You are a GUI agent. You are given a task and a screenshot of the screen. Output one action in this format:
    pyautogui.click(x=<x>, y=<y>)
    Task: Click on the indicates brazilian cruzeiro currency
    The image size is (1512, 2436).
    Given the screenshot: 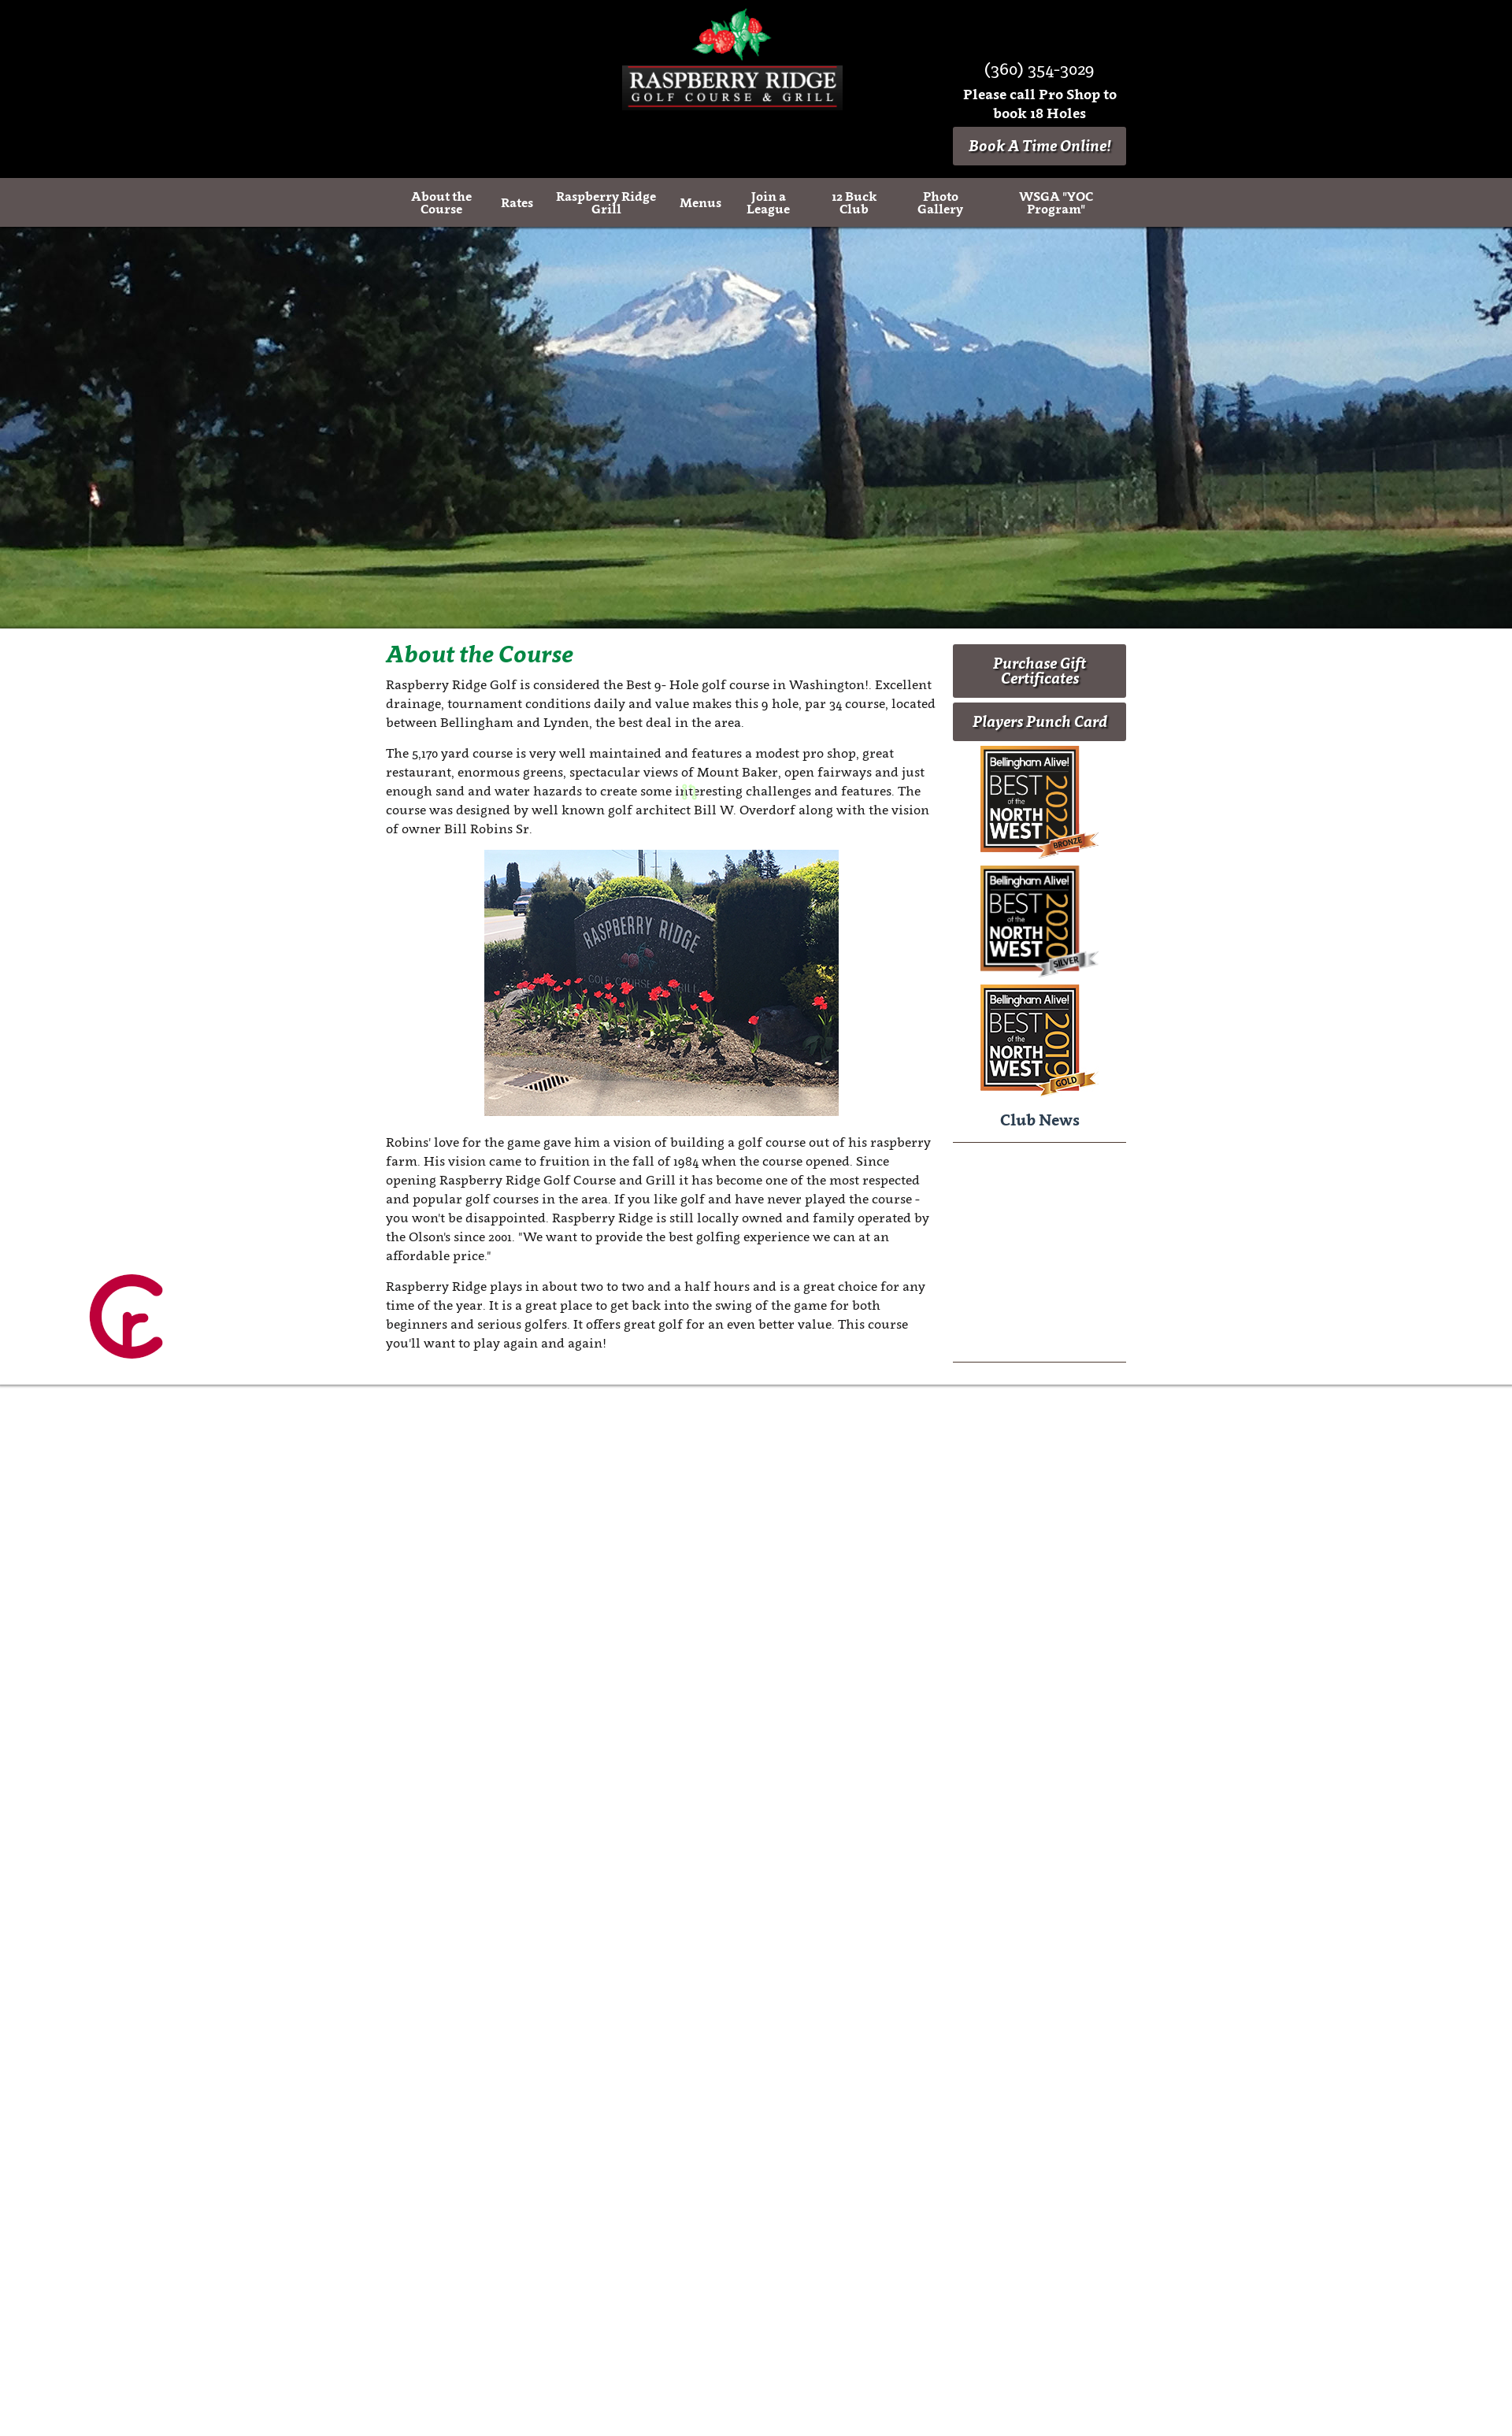 What is the action you would take?
    pyautogui.click(x=128, y=1316)
    